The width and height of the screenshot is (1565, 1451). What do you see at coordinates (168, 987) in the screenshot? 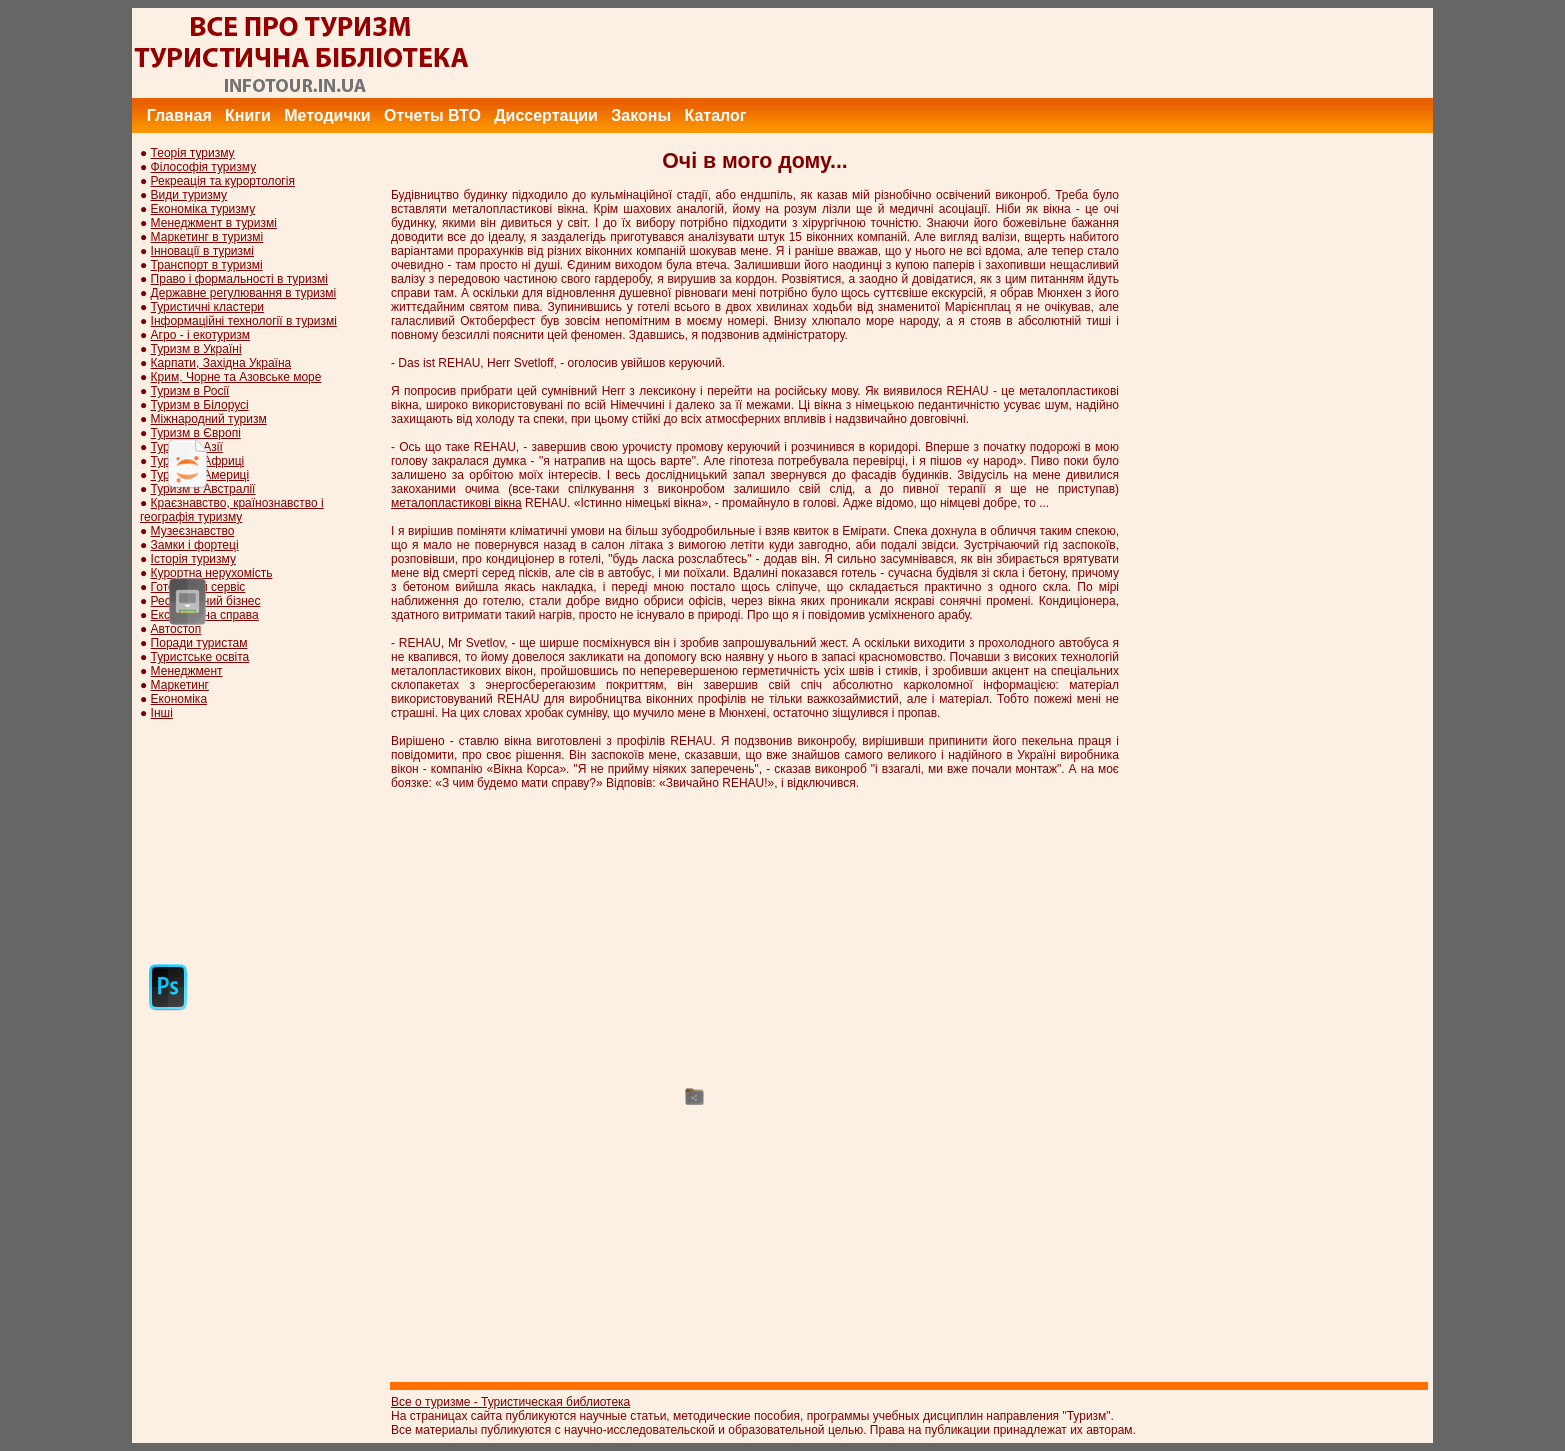
I see `adobe photoshop file type indicator` at bounding box center [168, 987].